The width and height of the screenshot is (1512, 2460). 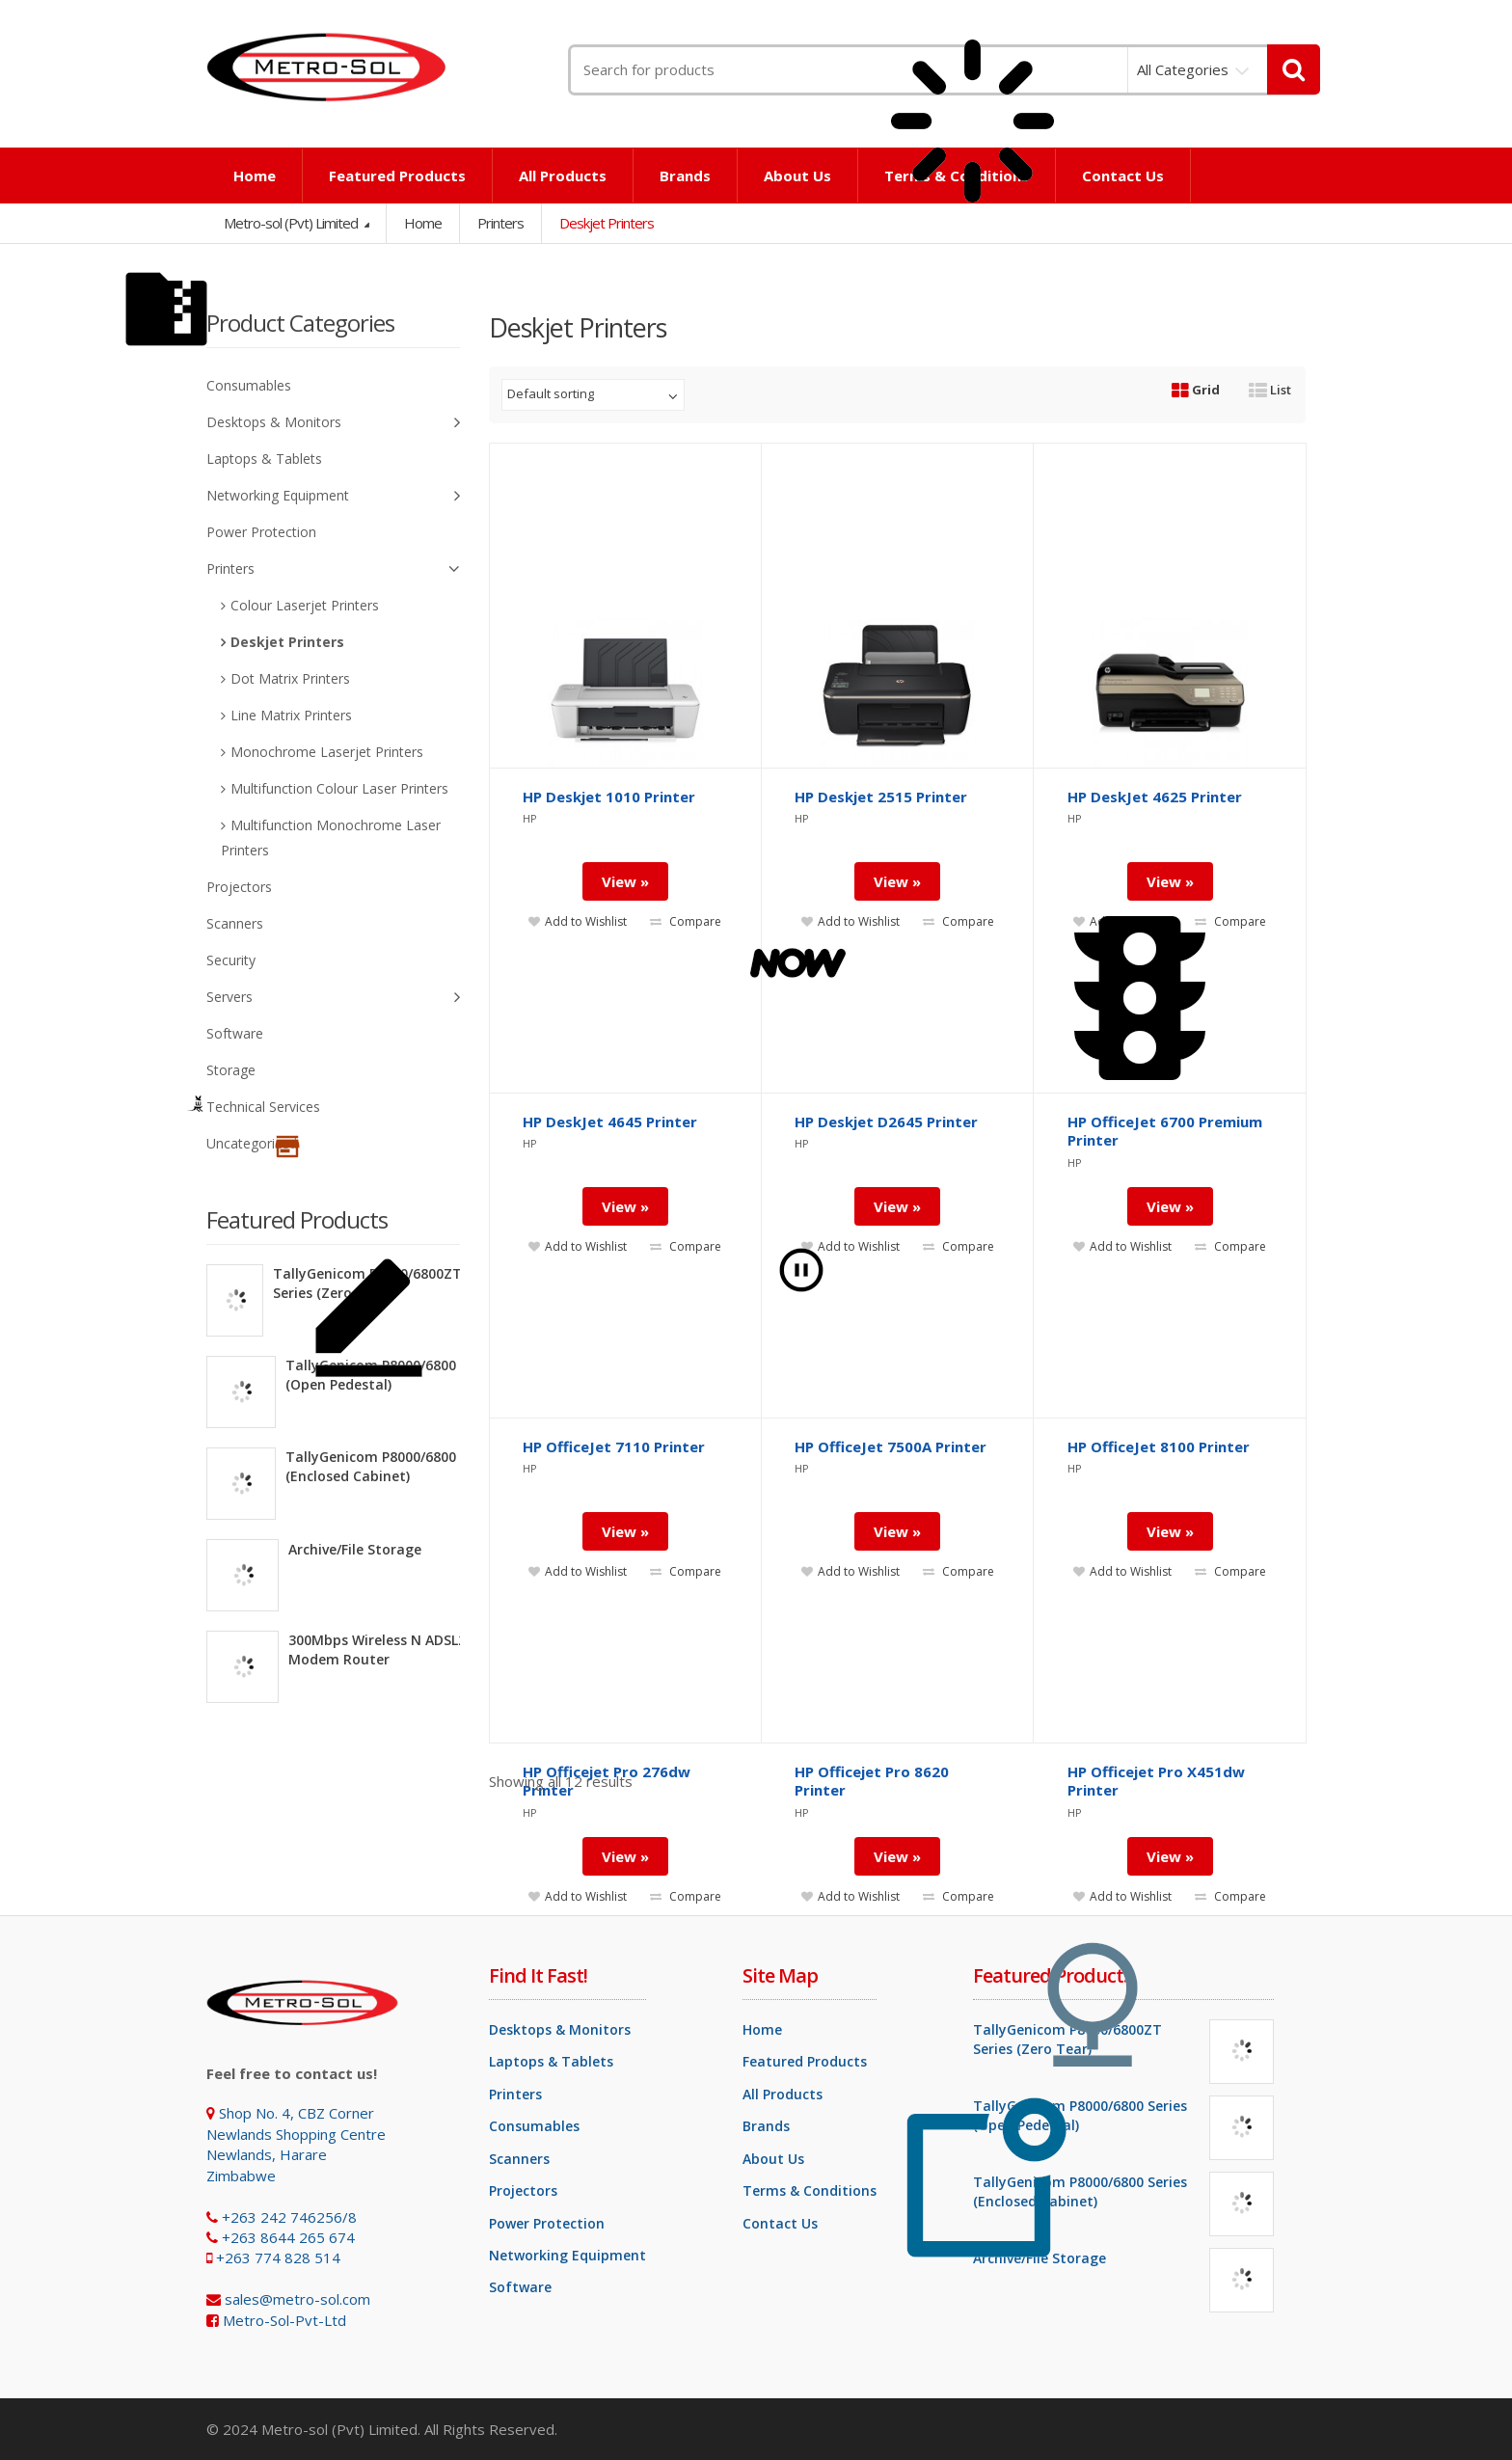 I want to click on edit content or settings, so click(x=368, y=1317).